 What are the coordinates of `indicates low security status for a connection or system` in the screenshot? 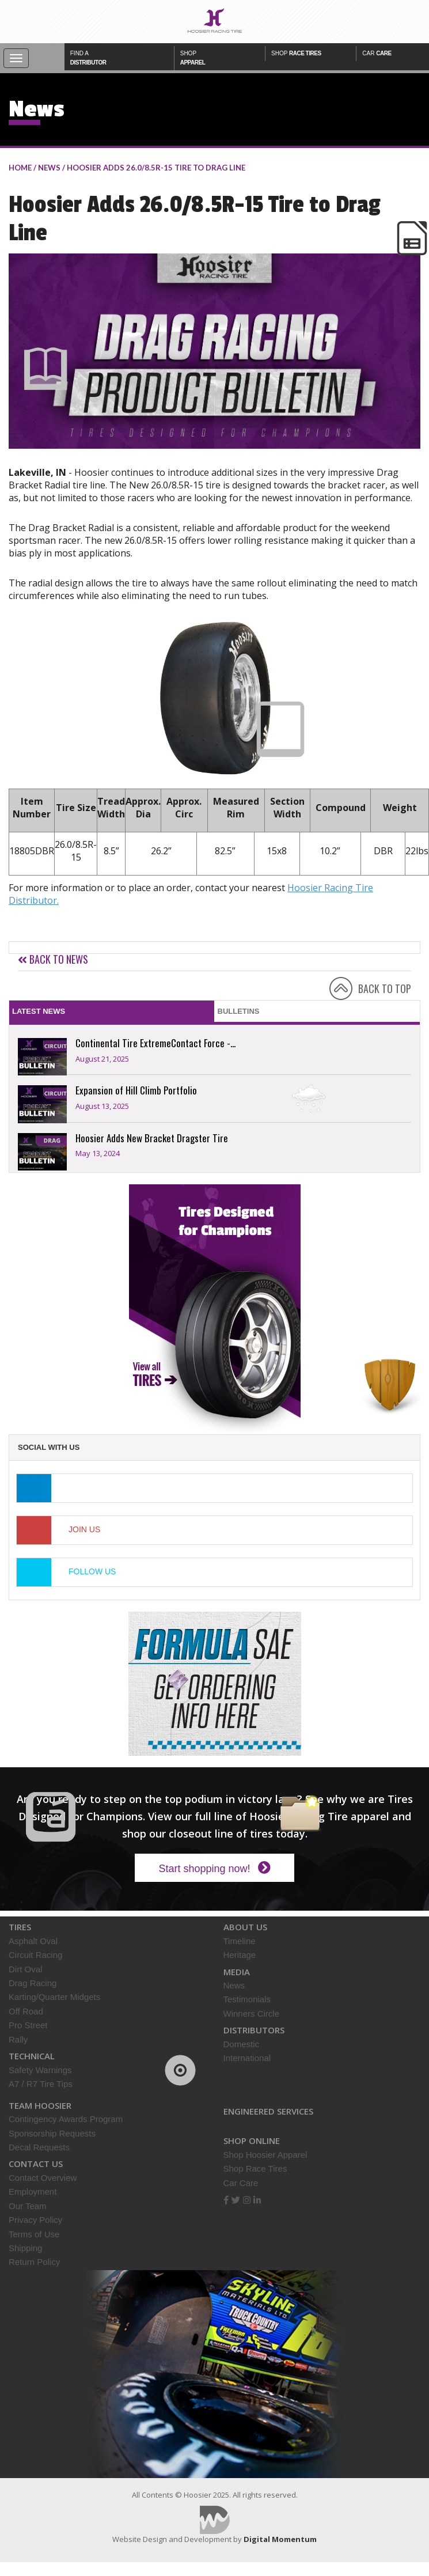 It's located at (390, 1384).